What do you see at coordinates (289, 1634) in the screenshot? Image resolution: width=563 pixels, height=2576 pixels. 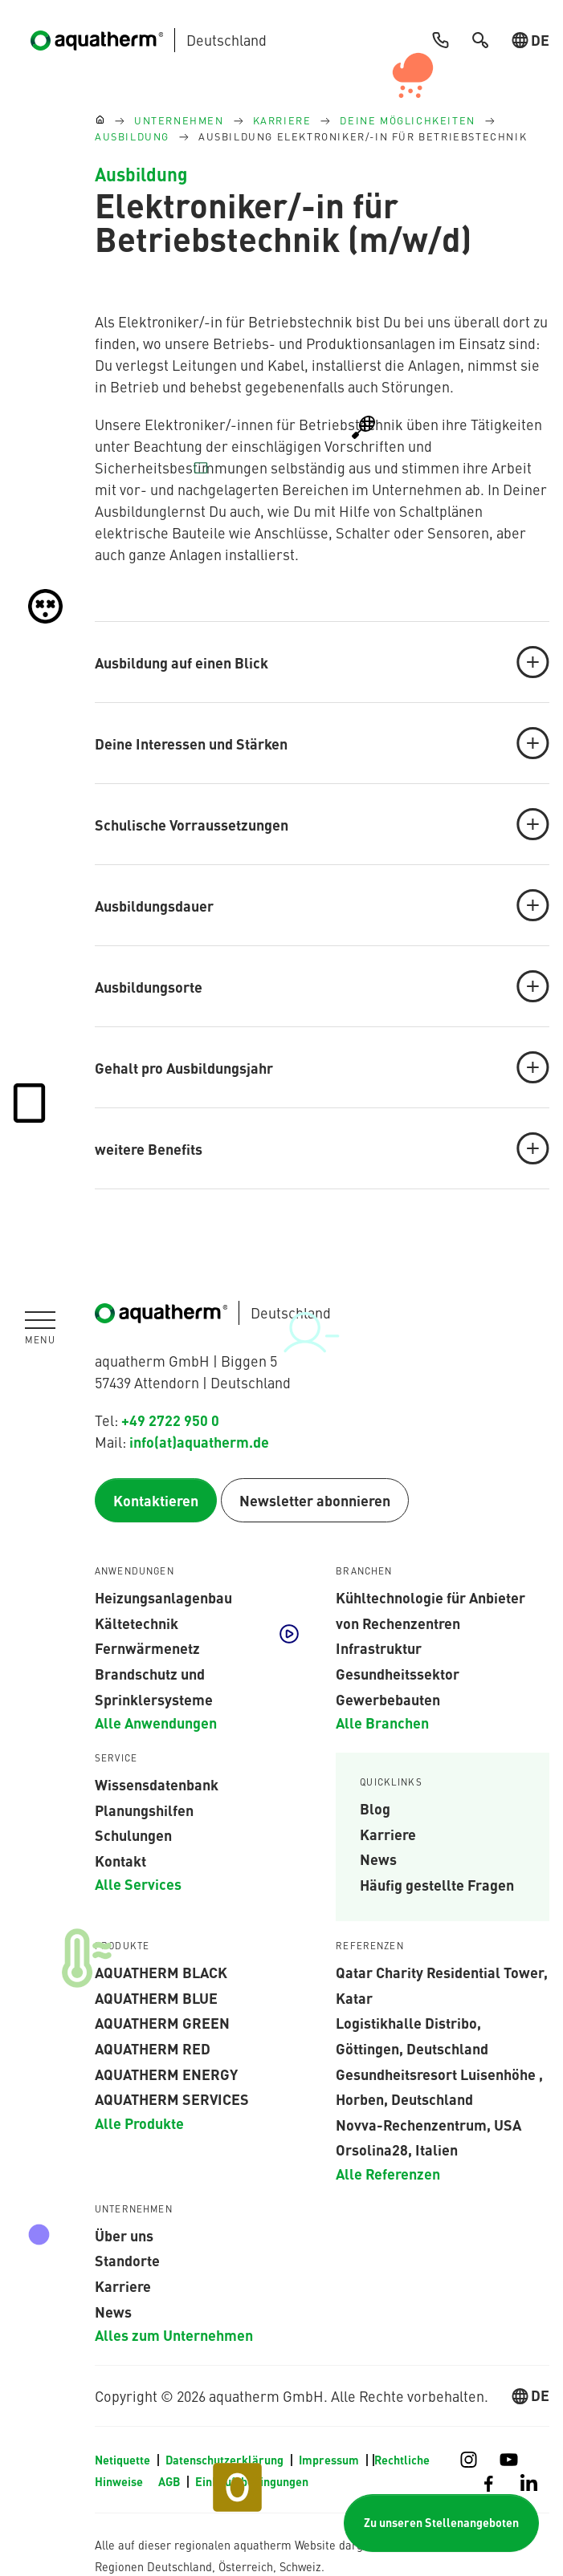 I see `play media or video content` at bounding box center [289, 1634].